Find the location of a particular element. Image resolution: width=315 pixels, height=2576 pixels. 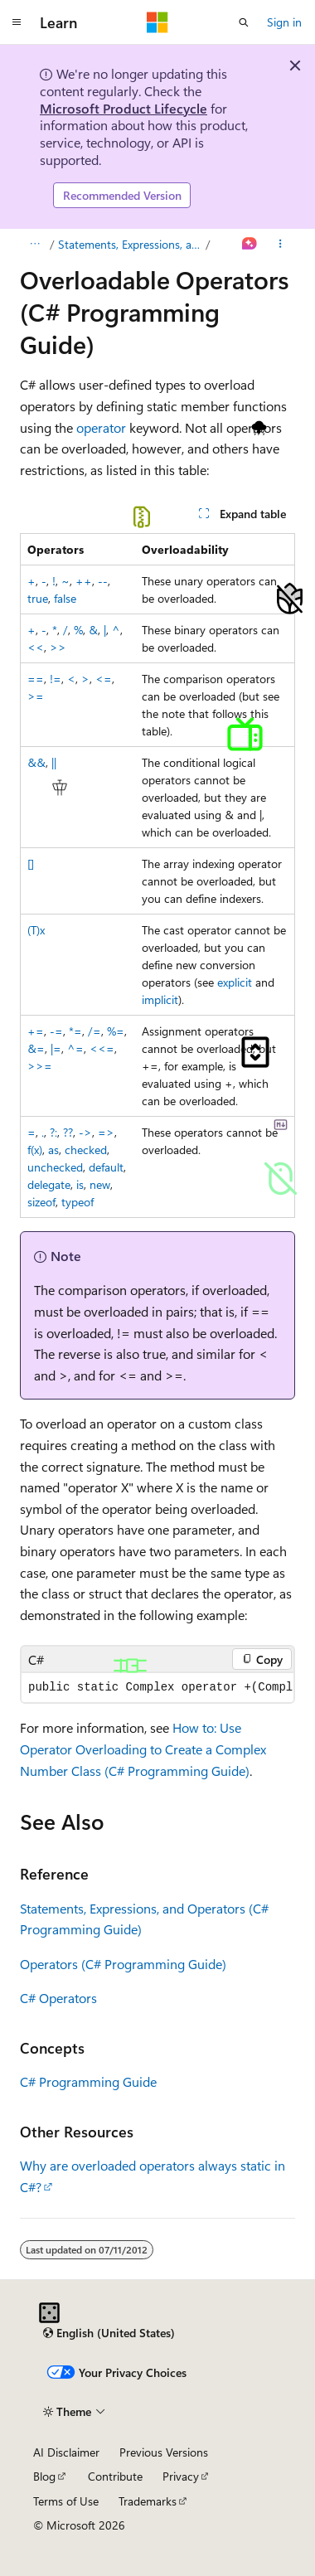

mouse input disabled is located at coordinates (280, 1178).